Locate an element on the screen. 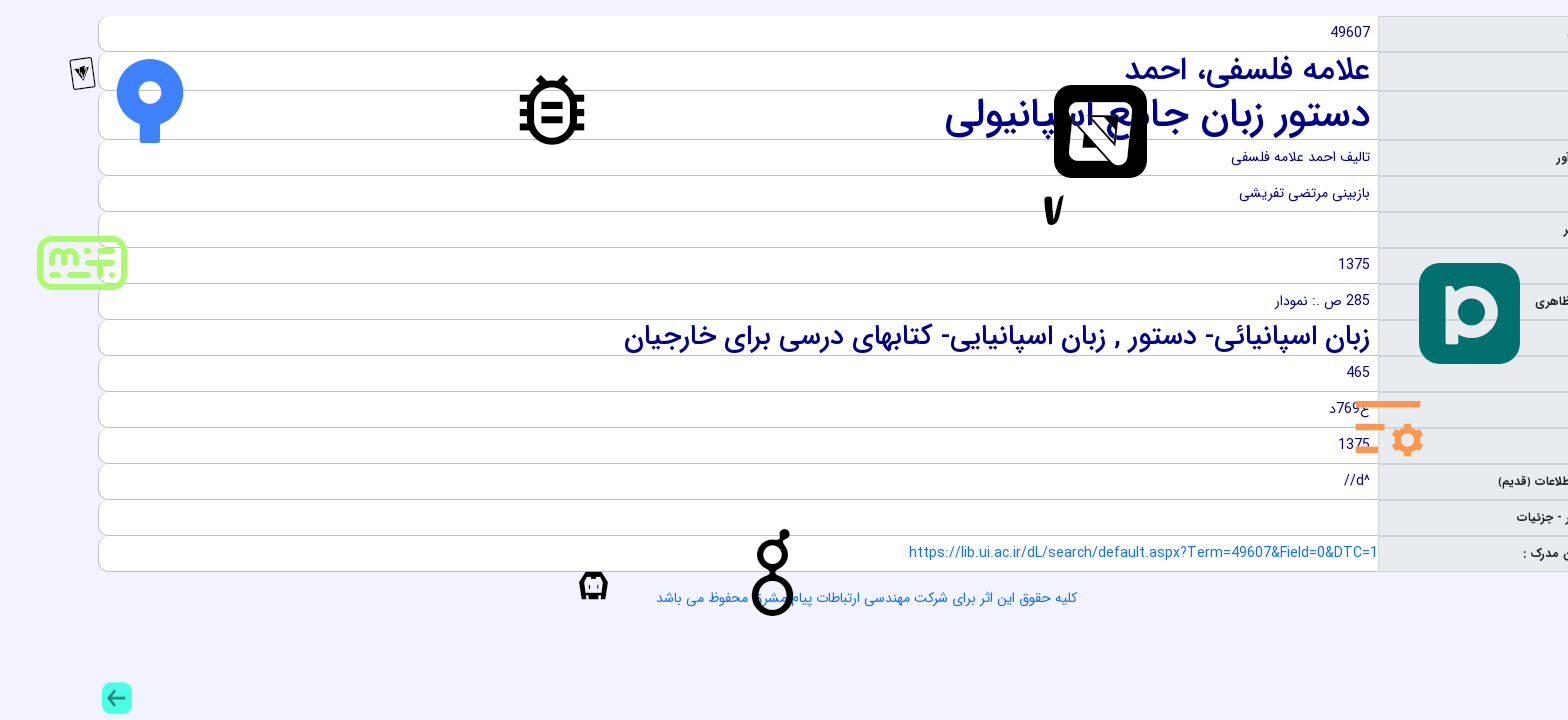 This screenshot has height=720, width=1568. greenhouse recruiting software logo is located at coordinates (772, 572).